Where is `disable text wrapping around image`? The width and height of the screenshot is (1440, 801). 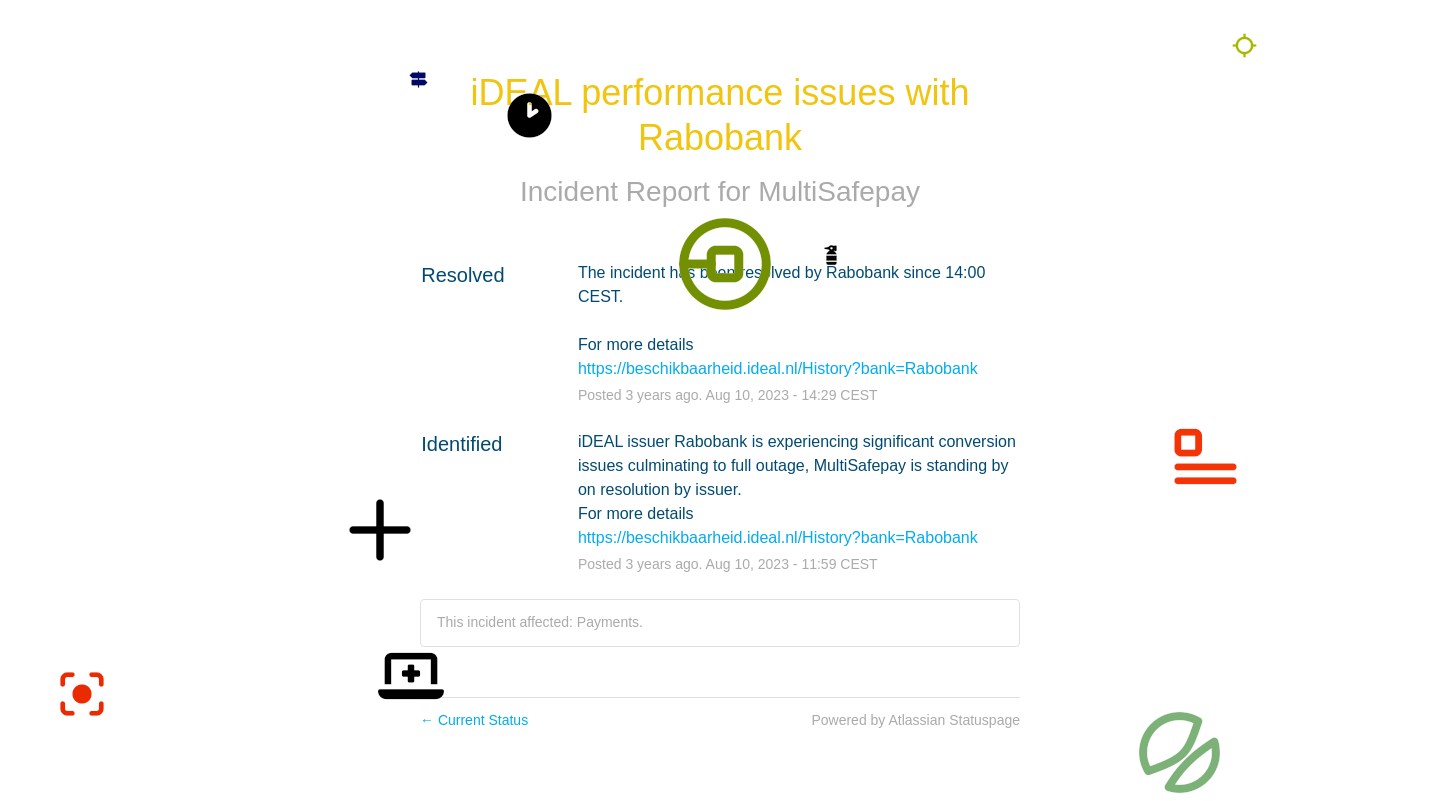 disable text wrapping around image is located at coordinates (1205, 456).